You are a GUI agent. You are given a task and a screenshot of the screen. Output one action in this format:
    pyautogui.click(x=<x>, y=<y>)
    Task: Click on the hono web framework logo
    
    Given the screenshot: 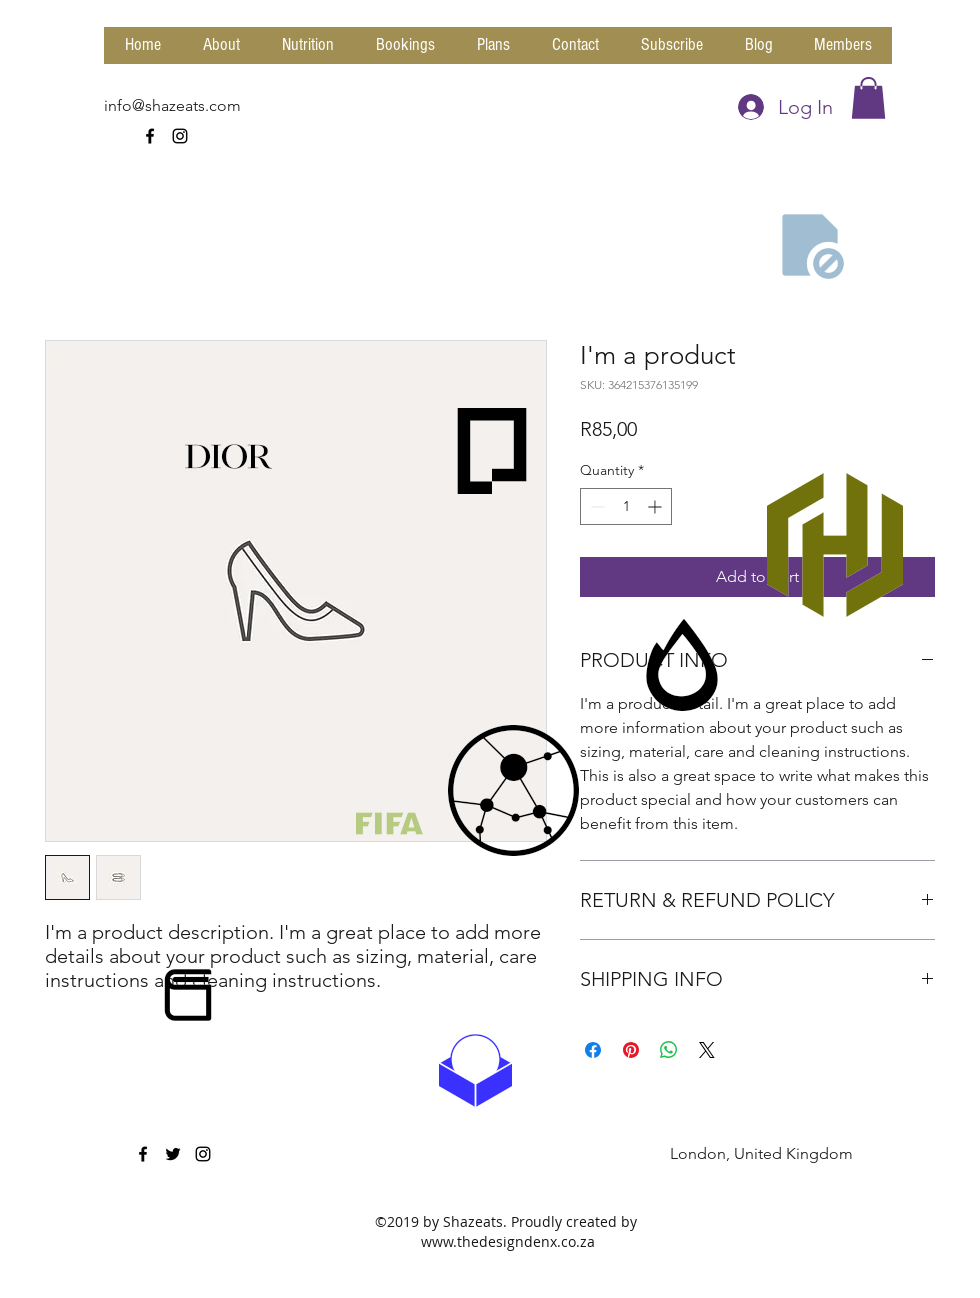 What is the action you would take?
    pyautogui.click(x=682, y=665)
    